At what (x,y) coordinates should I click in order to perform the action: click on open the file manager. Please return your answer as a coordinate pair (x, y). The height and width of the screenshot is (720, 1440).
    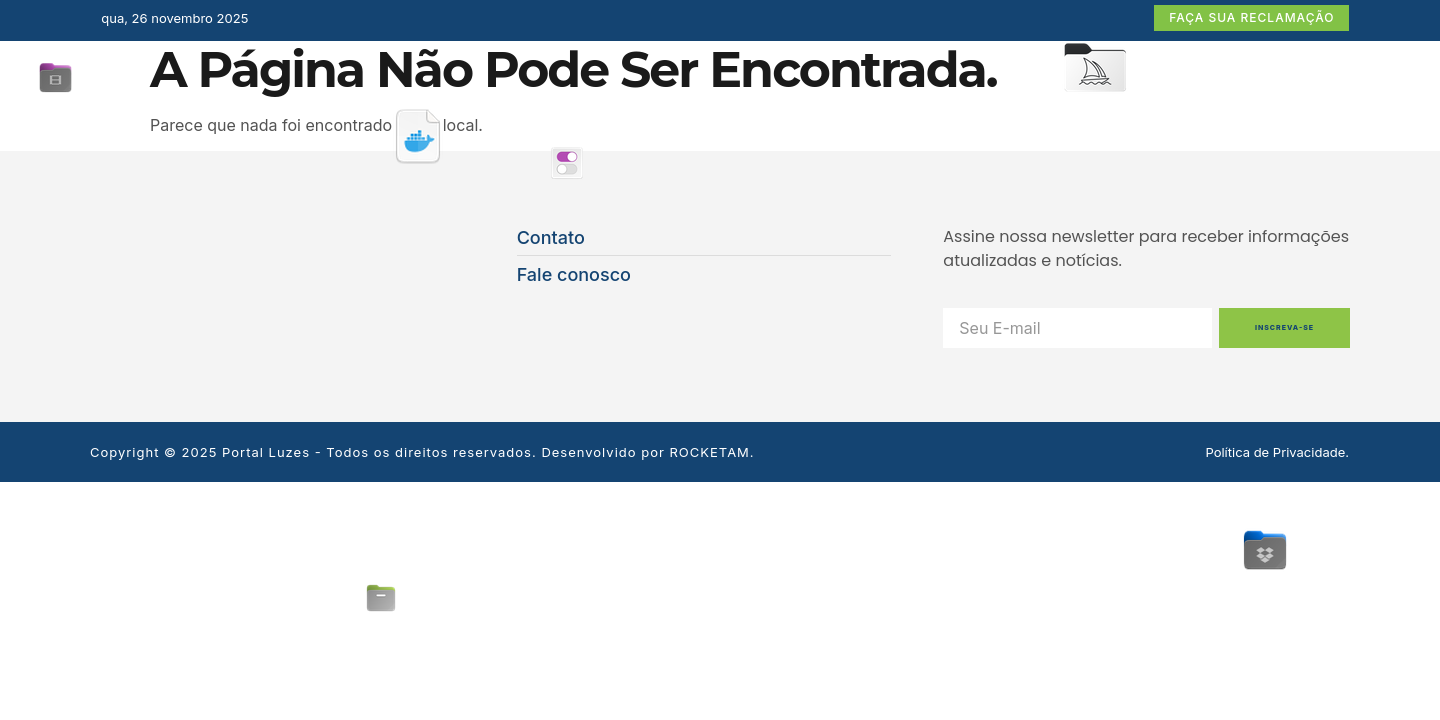
    Looking at the image, I should click on (381, 598).